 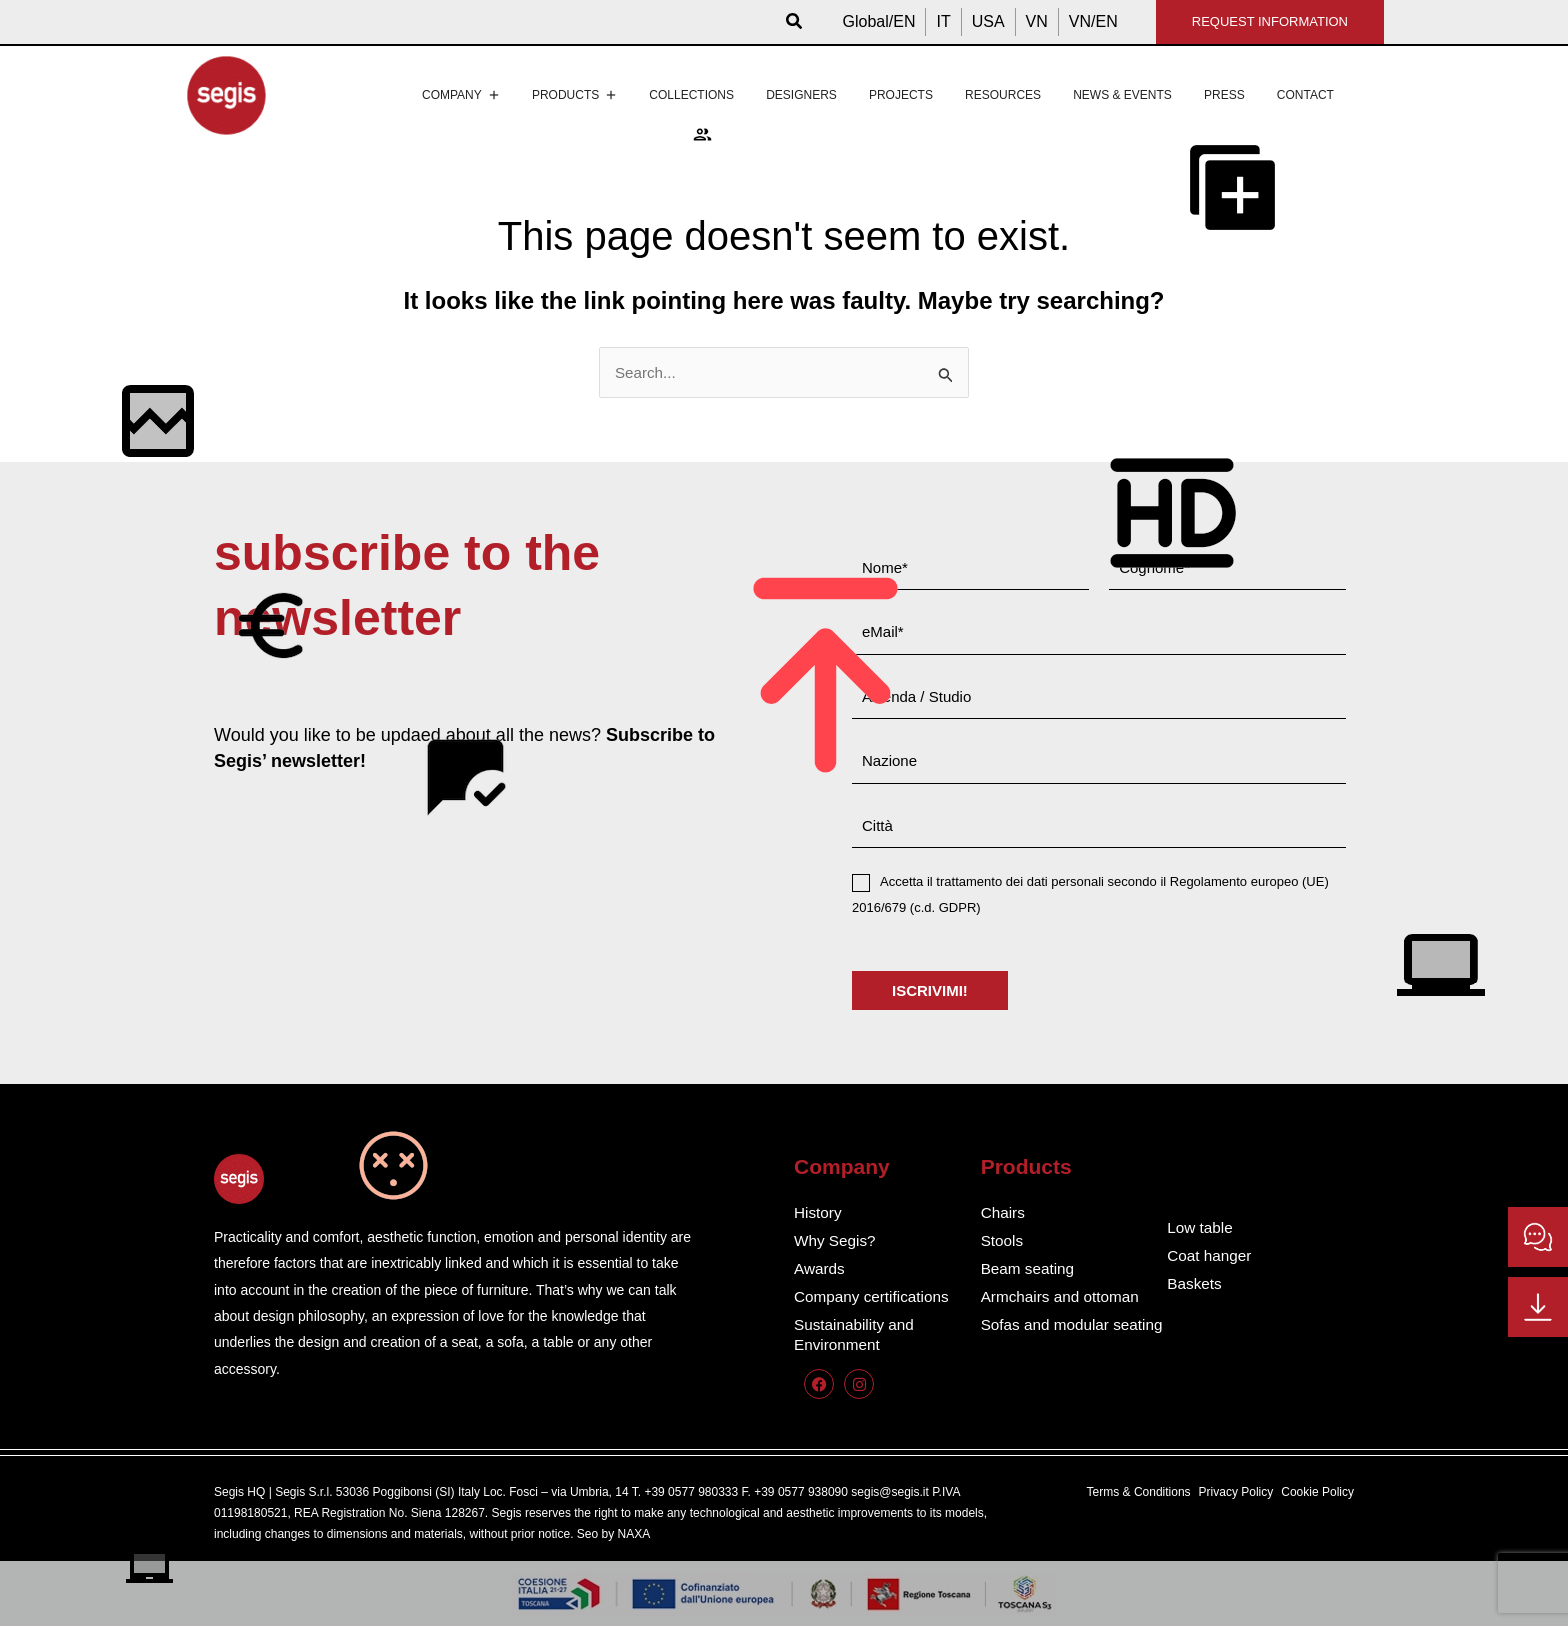 What do you see at coordinates (393, 1165) in the screenshot?
I see `indicates an error or failed action` at bounding box center [393, 1165].